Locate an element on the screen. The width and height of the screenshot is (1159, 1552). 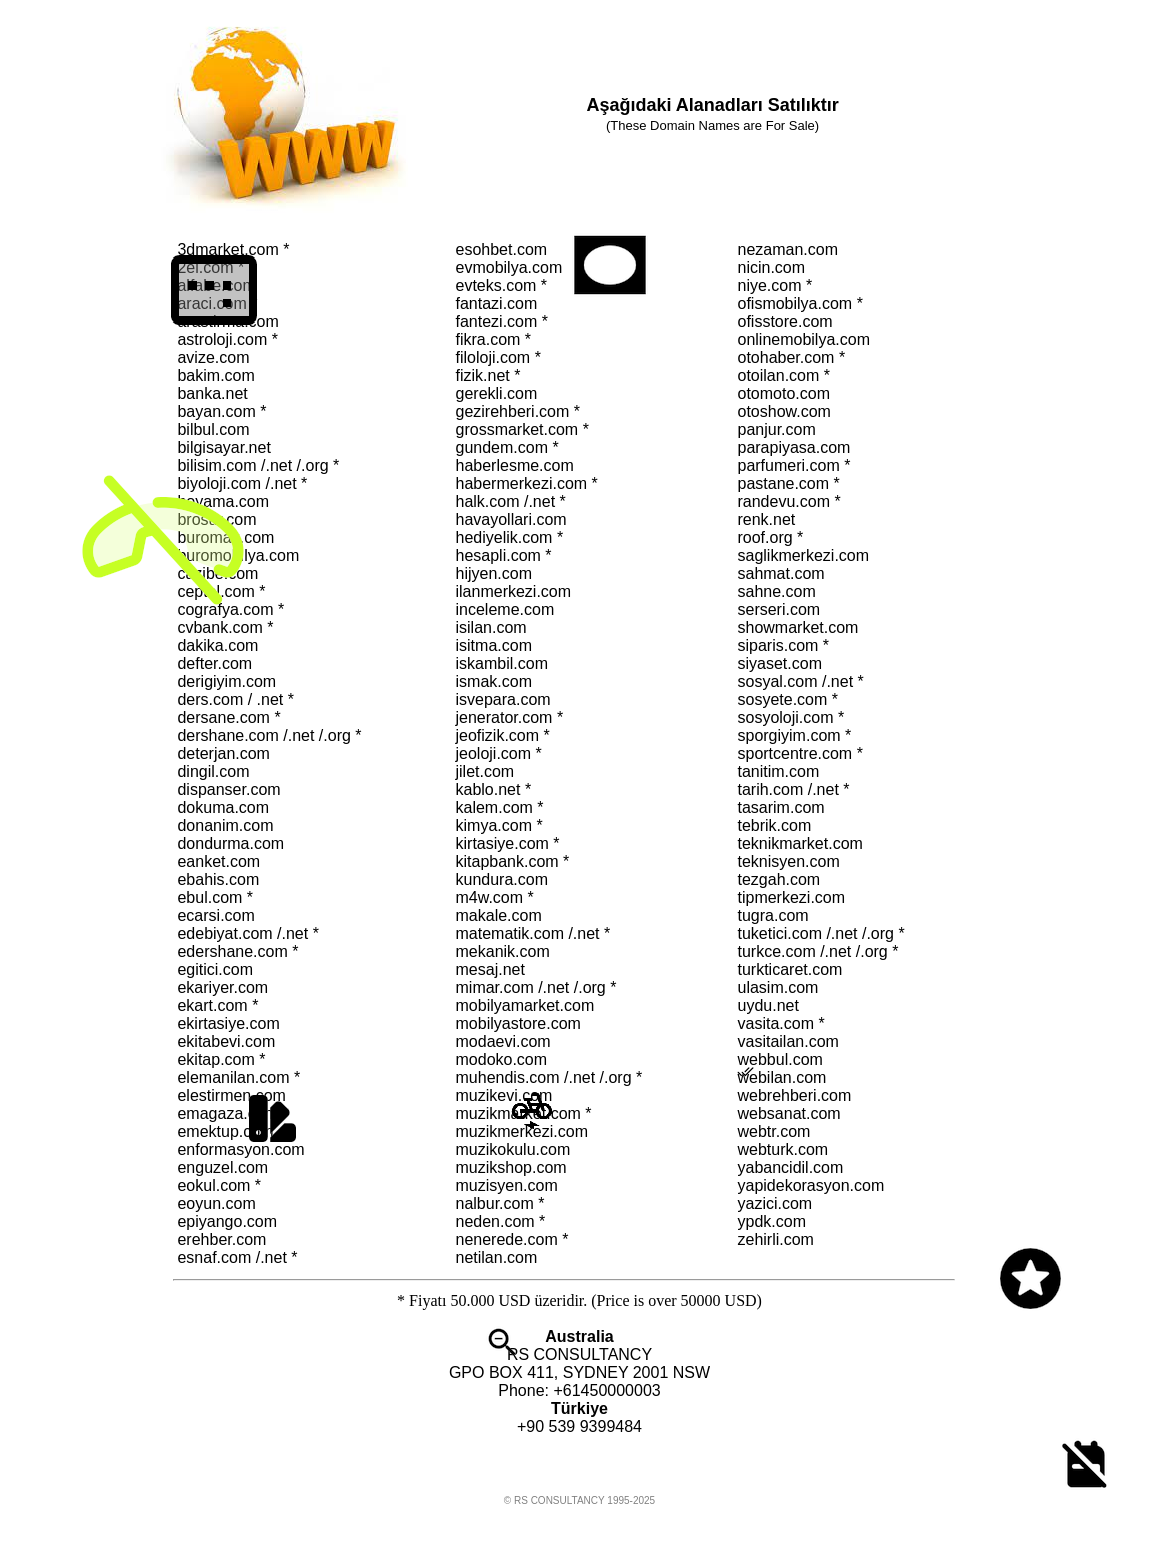
message sent and read confirmation is located at coordinates (745, 1071).